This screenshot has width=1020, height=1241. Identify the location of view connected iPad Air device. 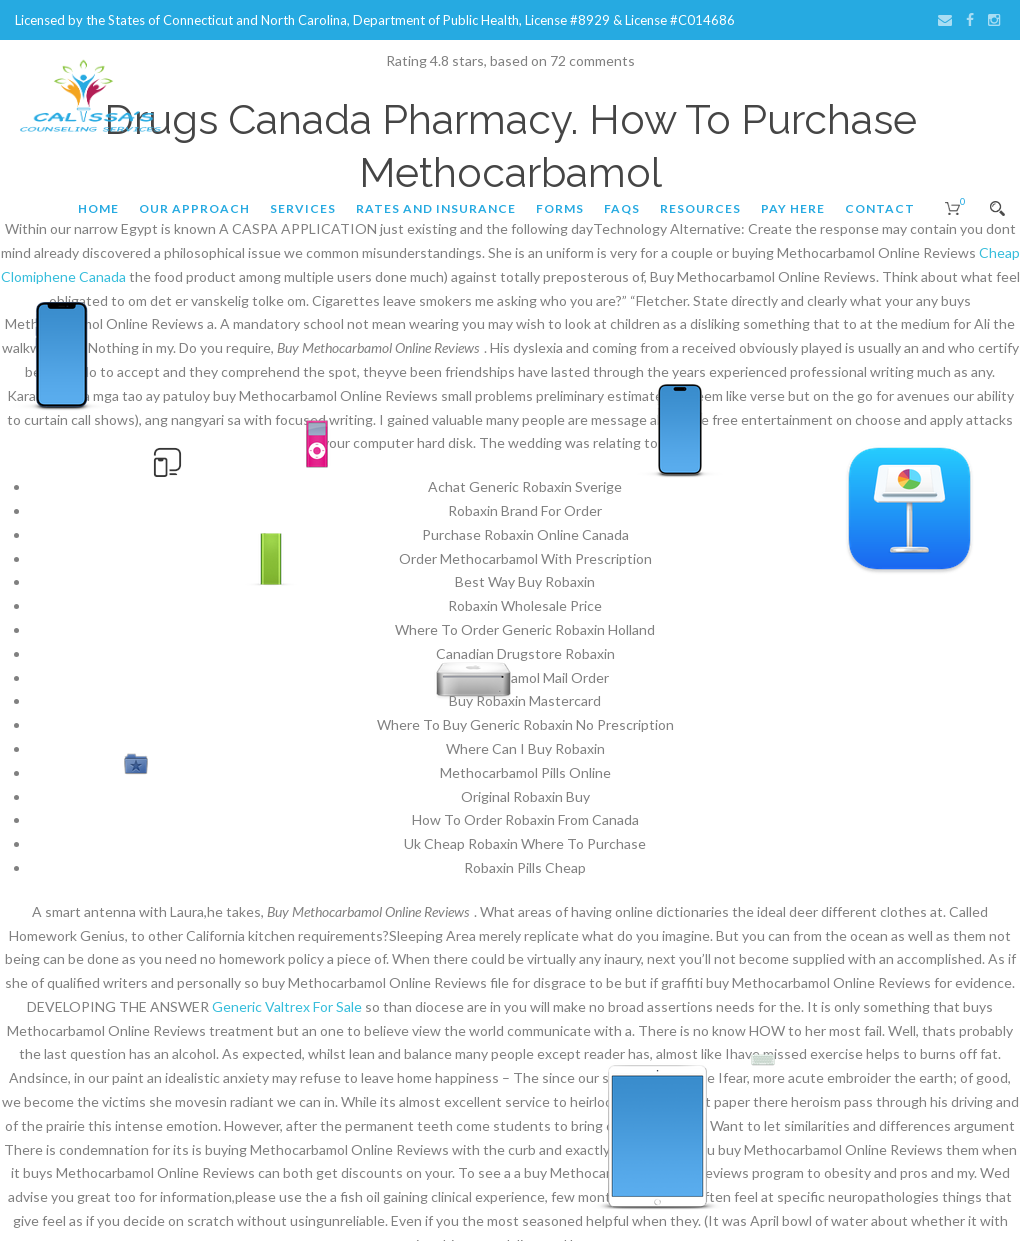
(657, 1137).